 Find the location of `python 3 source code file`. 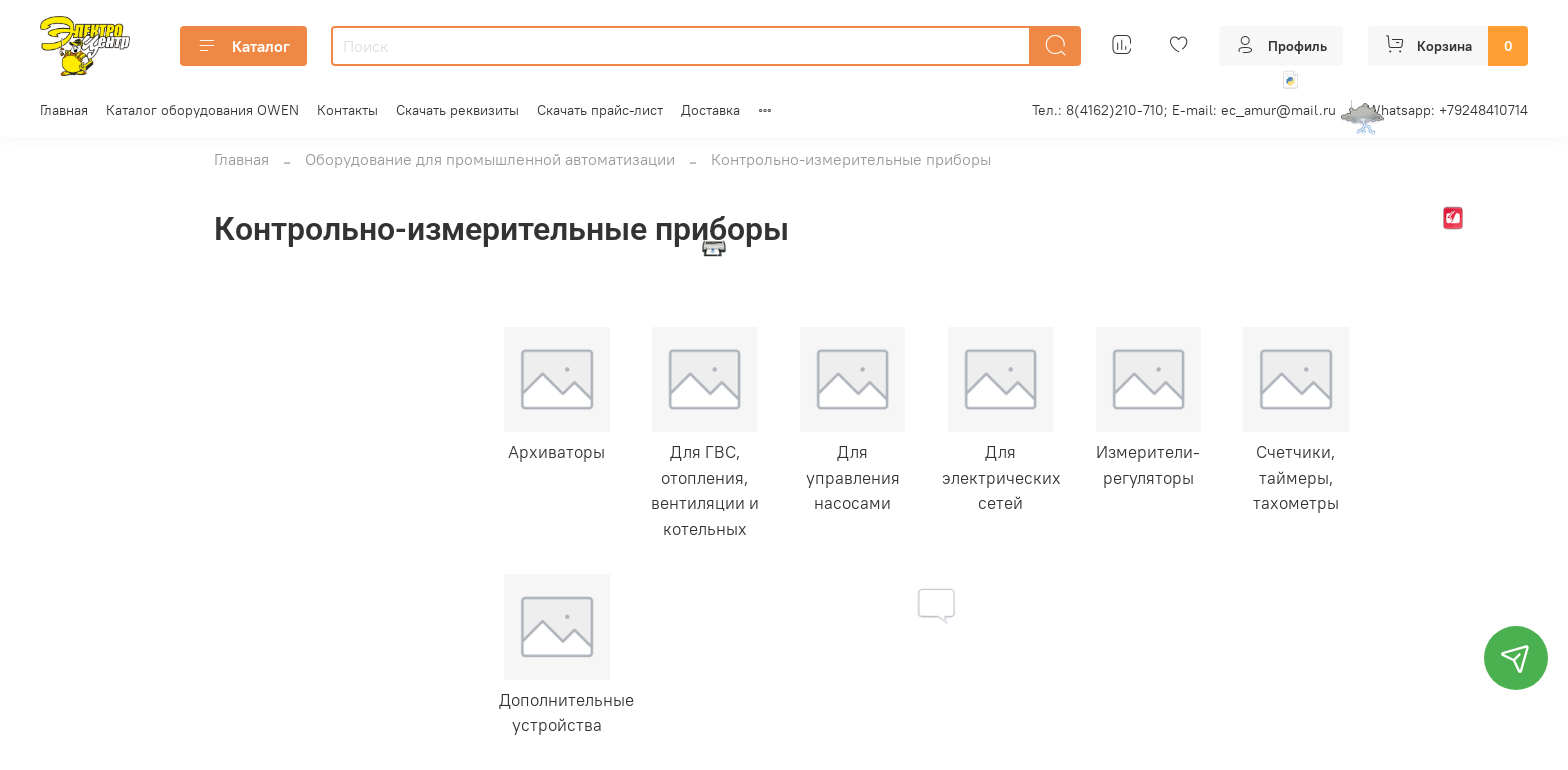

python 3 source code file is located at coordinates (1290, 79).